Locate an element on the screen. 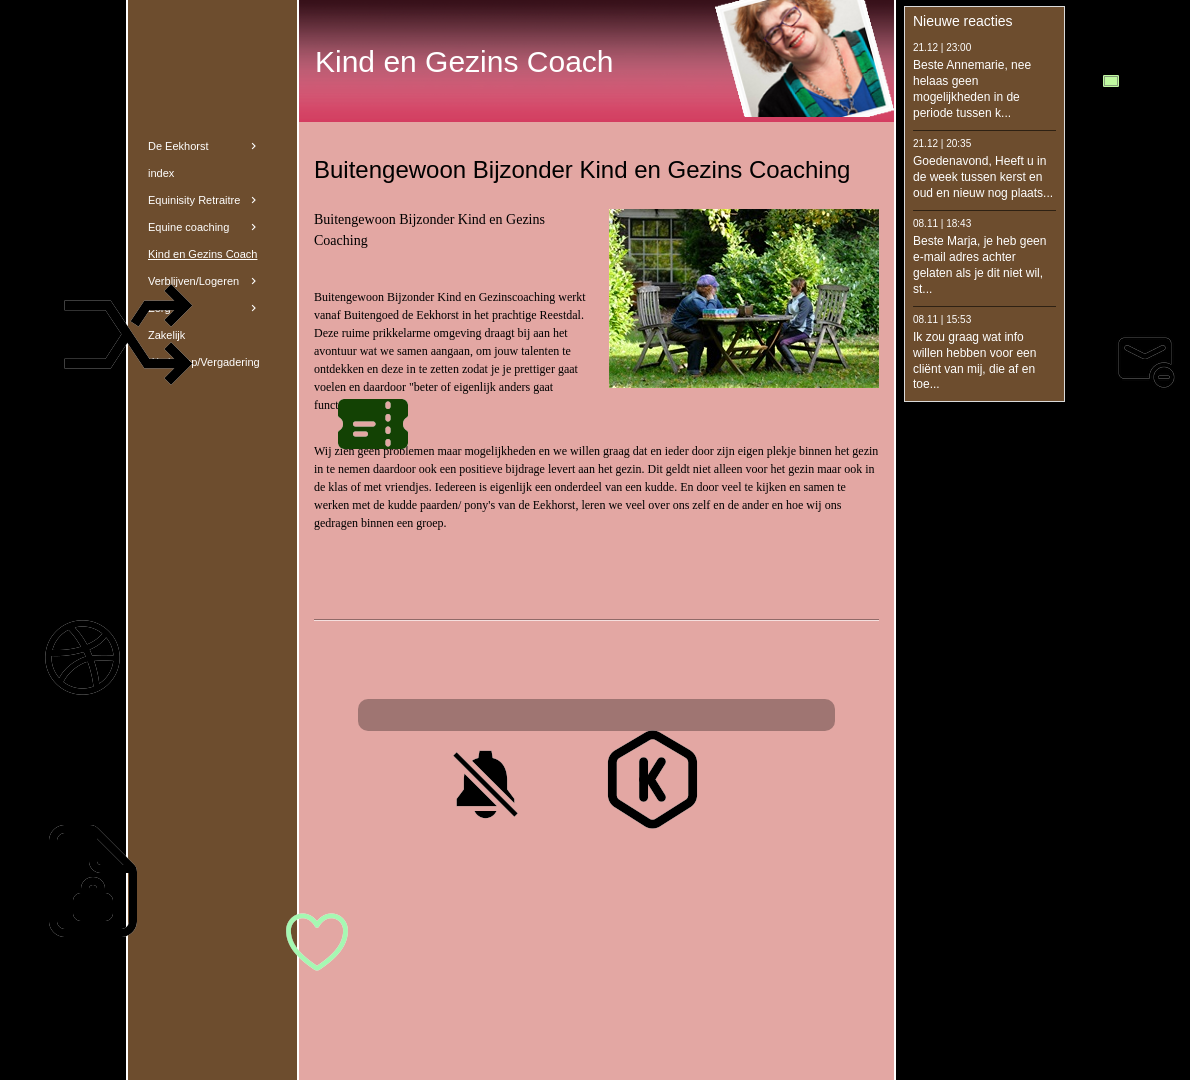  view your tickets or passes is located at coordinates (373, 424).